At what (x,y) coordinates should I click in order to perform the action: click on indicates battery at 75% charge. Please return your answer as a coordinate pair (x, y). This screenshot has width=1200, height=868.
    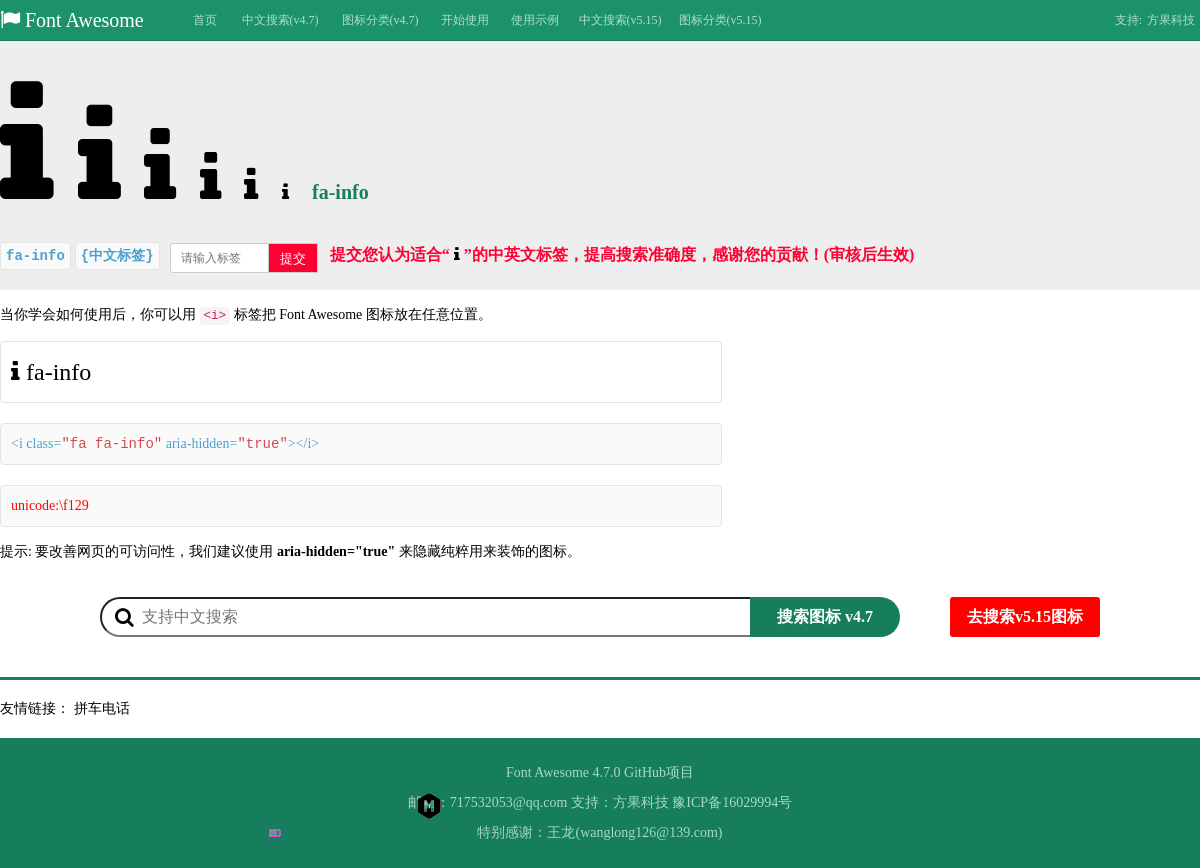
    Looking at the image, I should click on (275, 833).